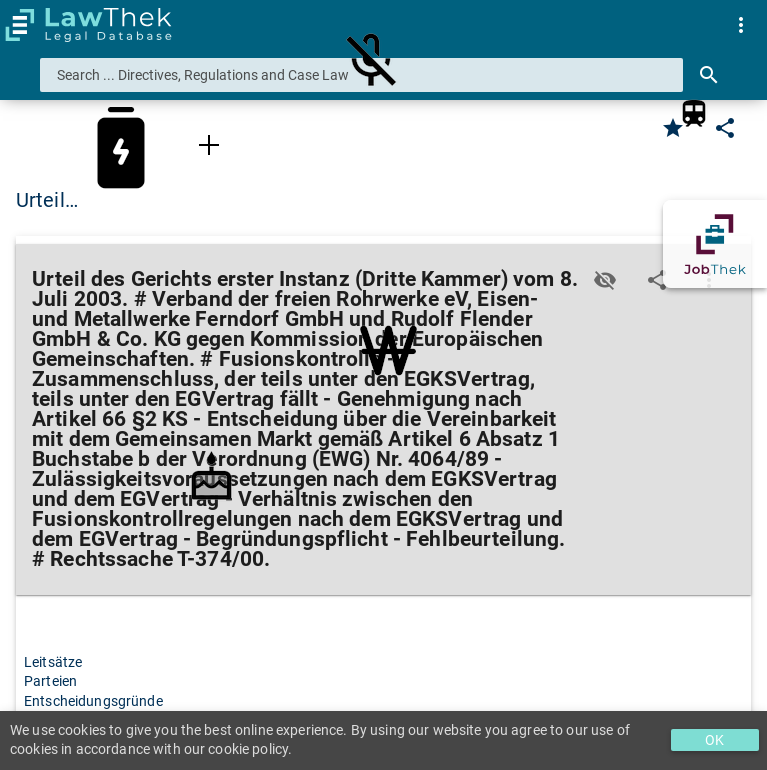  Describe the element at coordinates (209, 145) in the screenshot. I see `add a new item` at that location.